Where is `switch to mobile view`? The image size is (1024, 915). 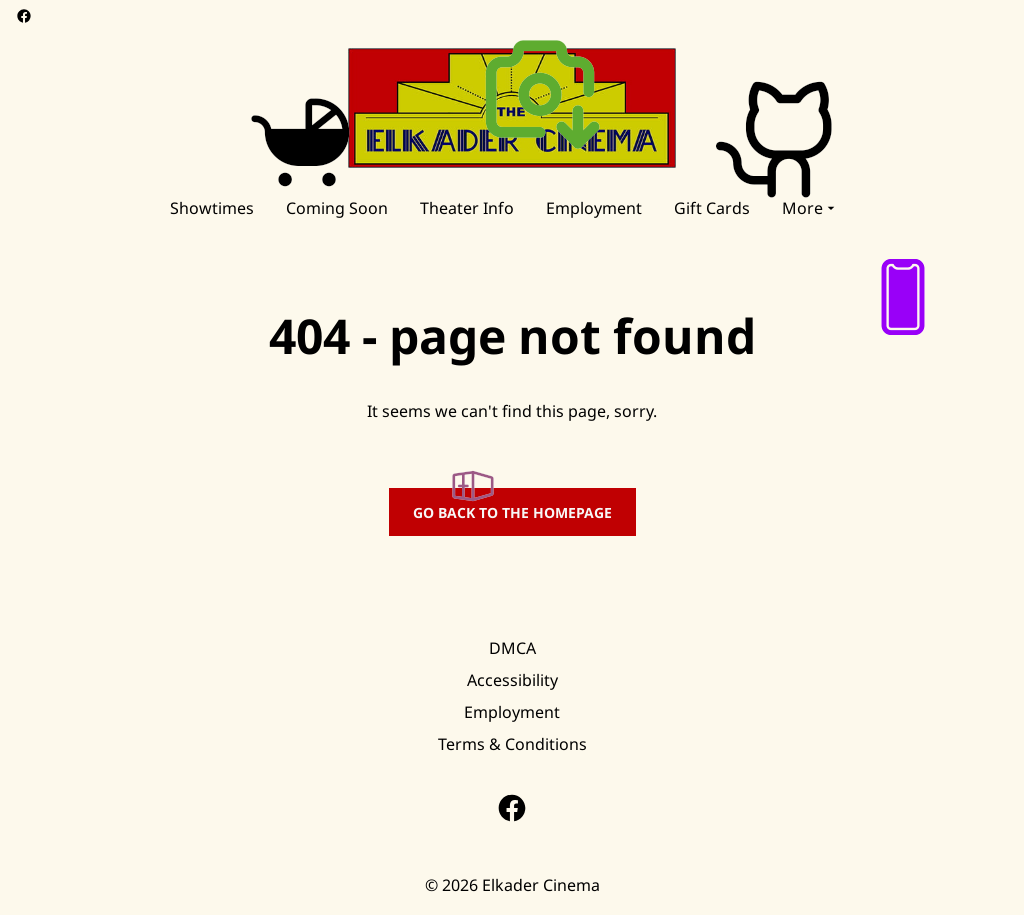
switch to mobile view is located at coordinates (903, 297).